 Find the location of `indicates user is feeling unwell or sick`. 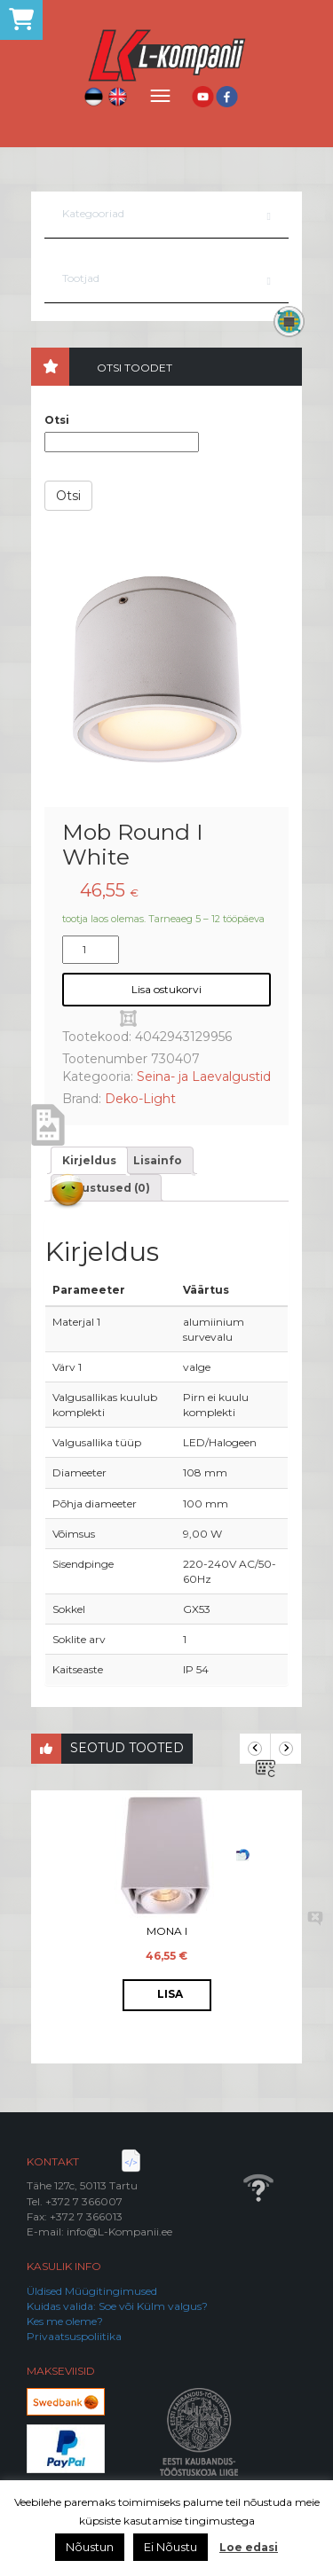

indicates user is feeling unwell or sick is located at coordinates (67, 1191).